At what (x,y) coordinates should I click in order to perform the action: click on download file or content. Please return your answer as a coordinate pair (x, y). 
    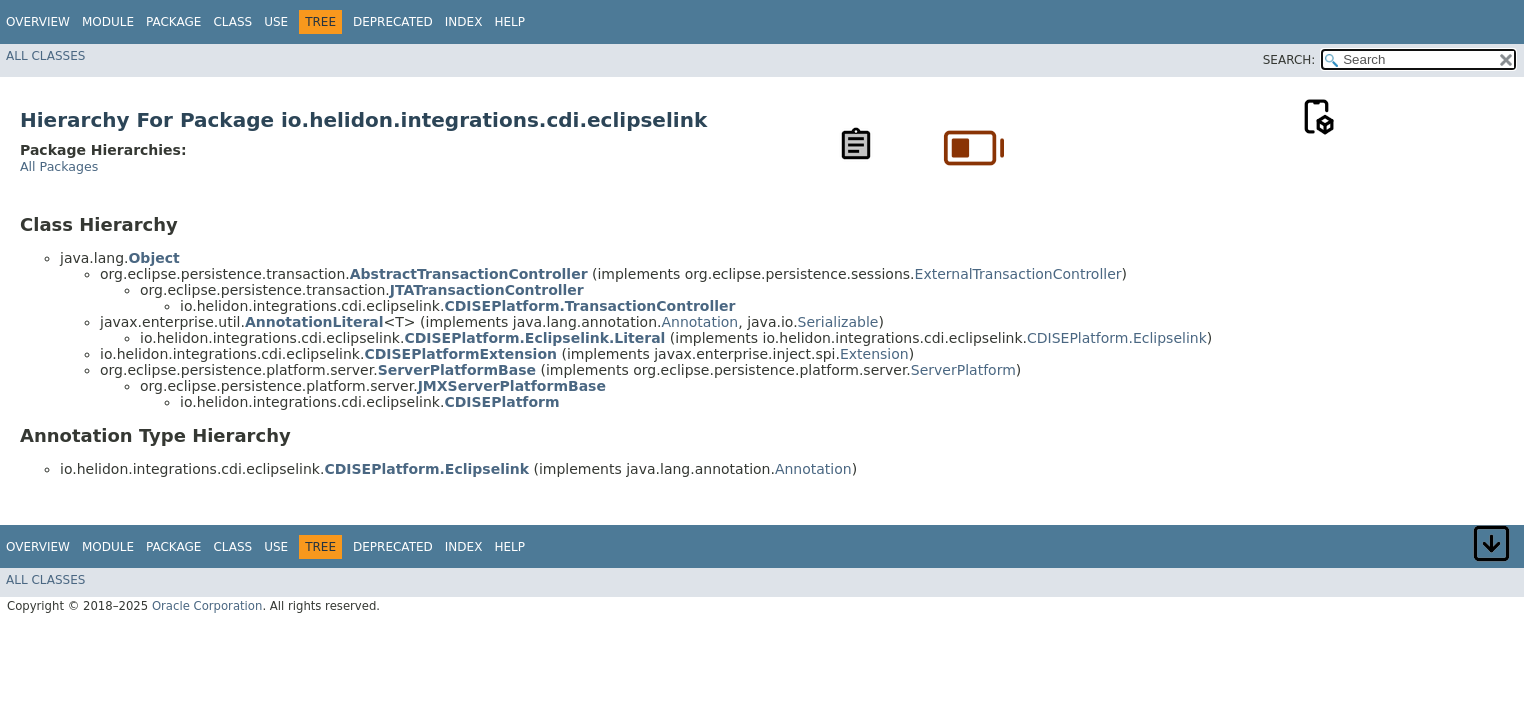
    Looking at the image, I should click on (1491, 543).